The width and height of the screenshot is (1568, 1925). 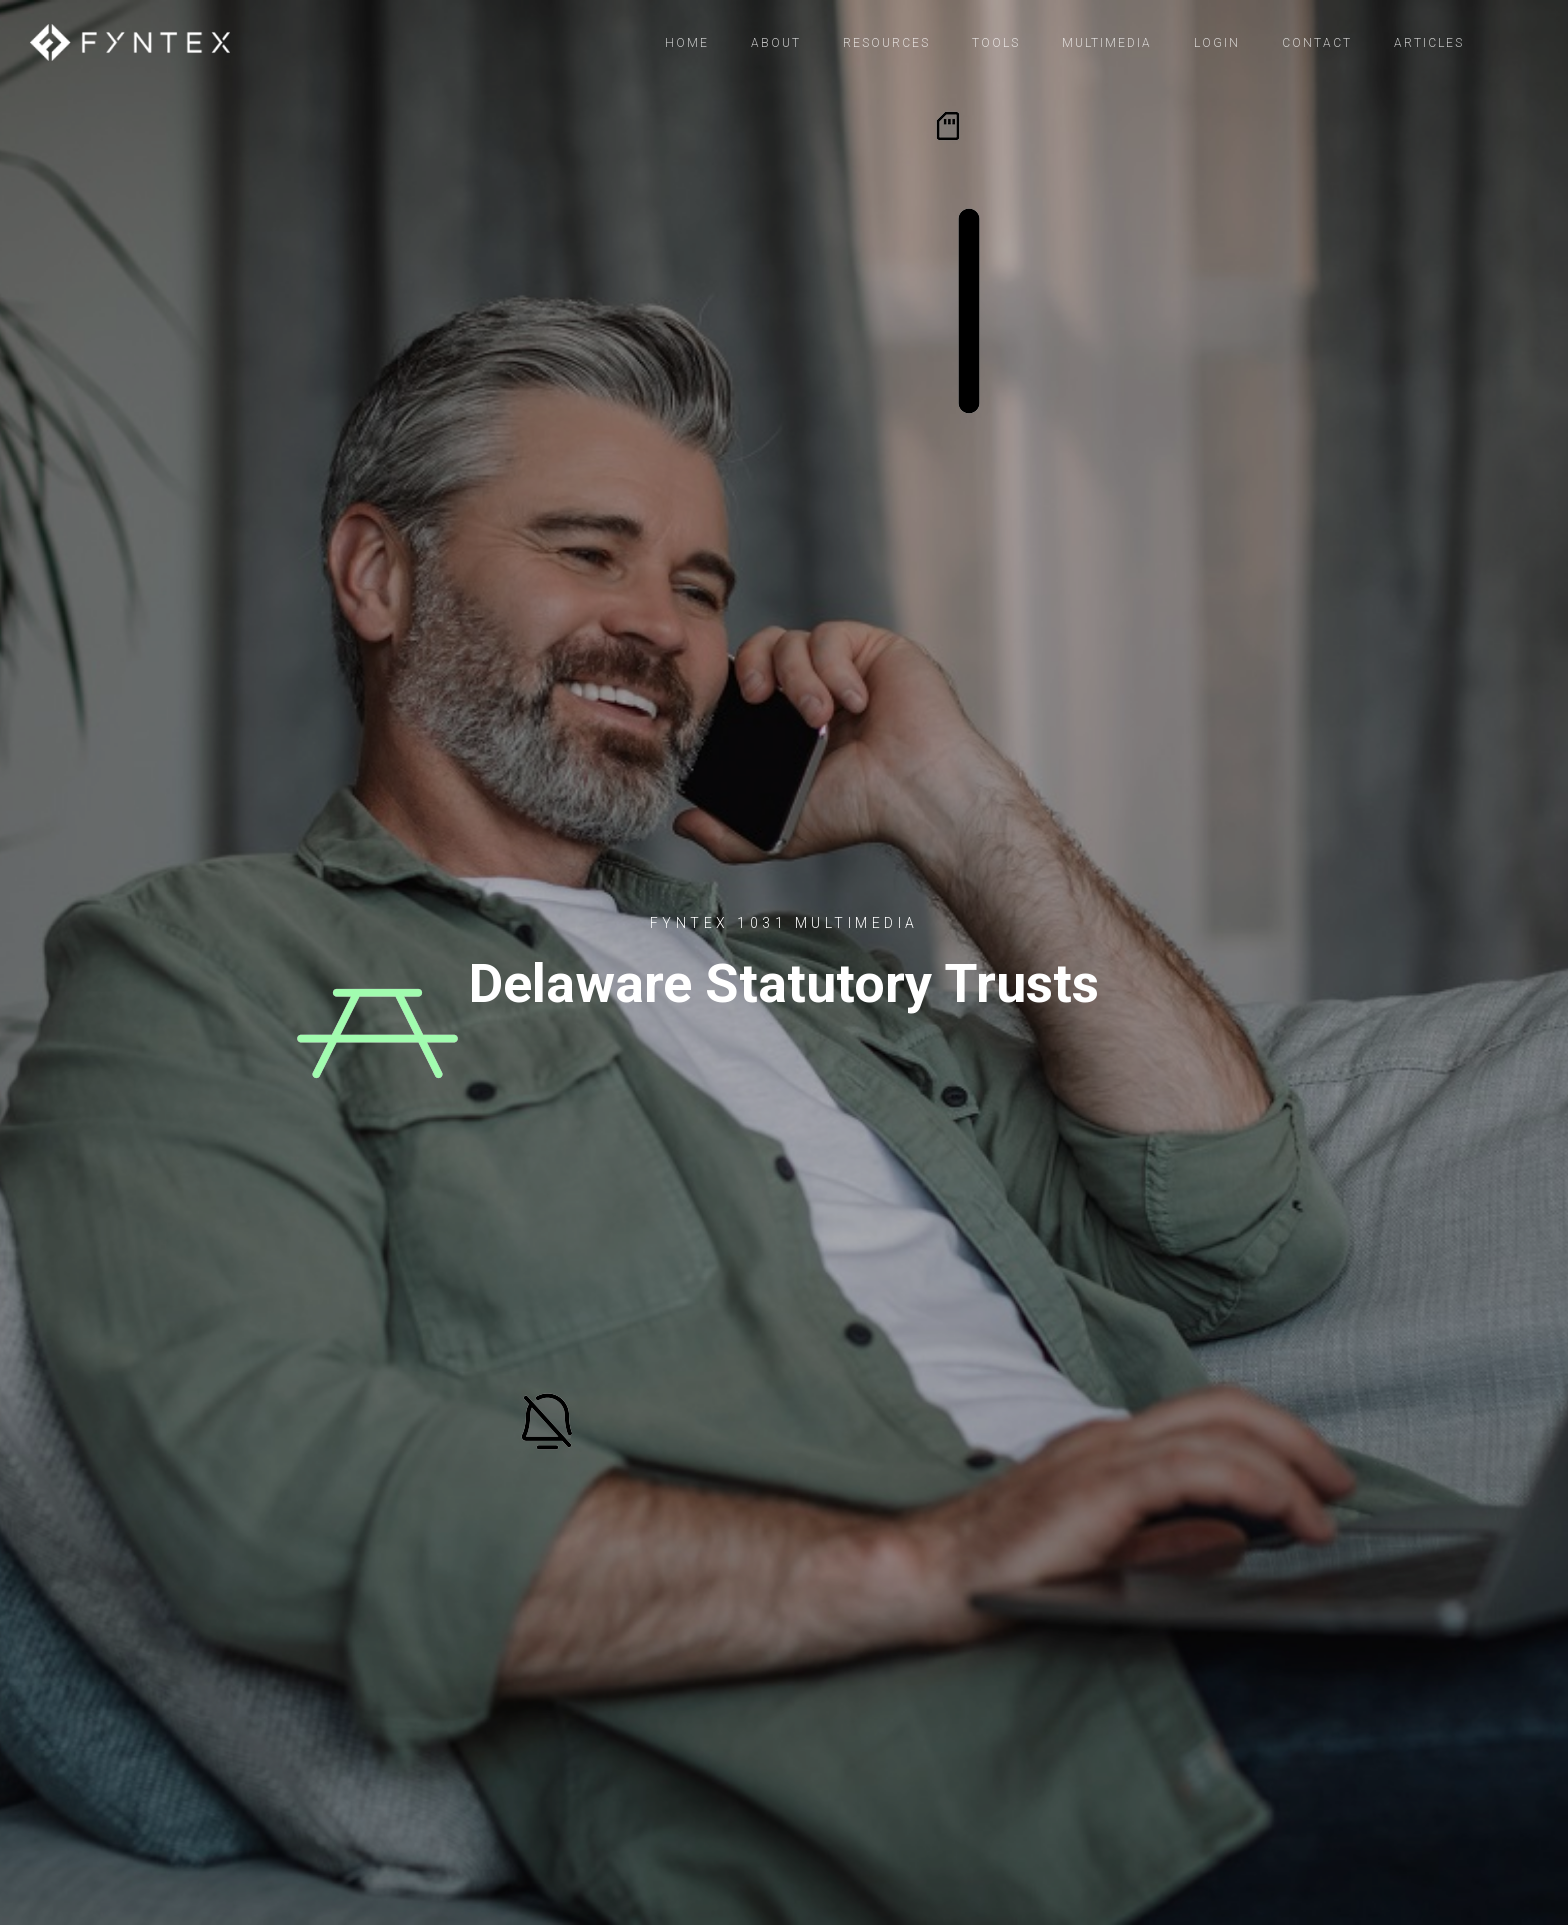 I want to click on find nearby picnic areas or rest stops, so click(x=377, y=1033).